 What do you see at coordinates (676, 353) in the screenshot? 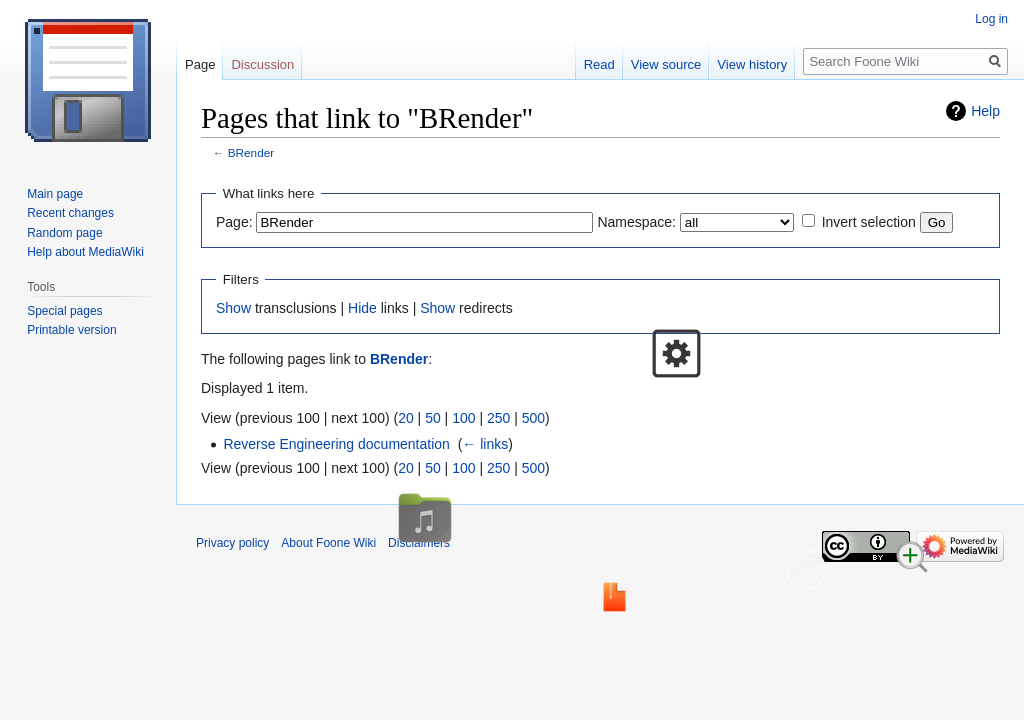
I see `access other applications or utilities` at bounding box center [676, 353].